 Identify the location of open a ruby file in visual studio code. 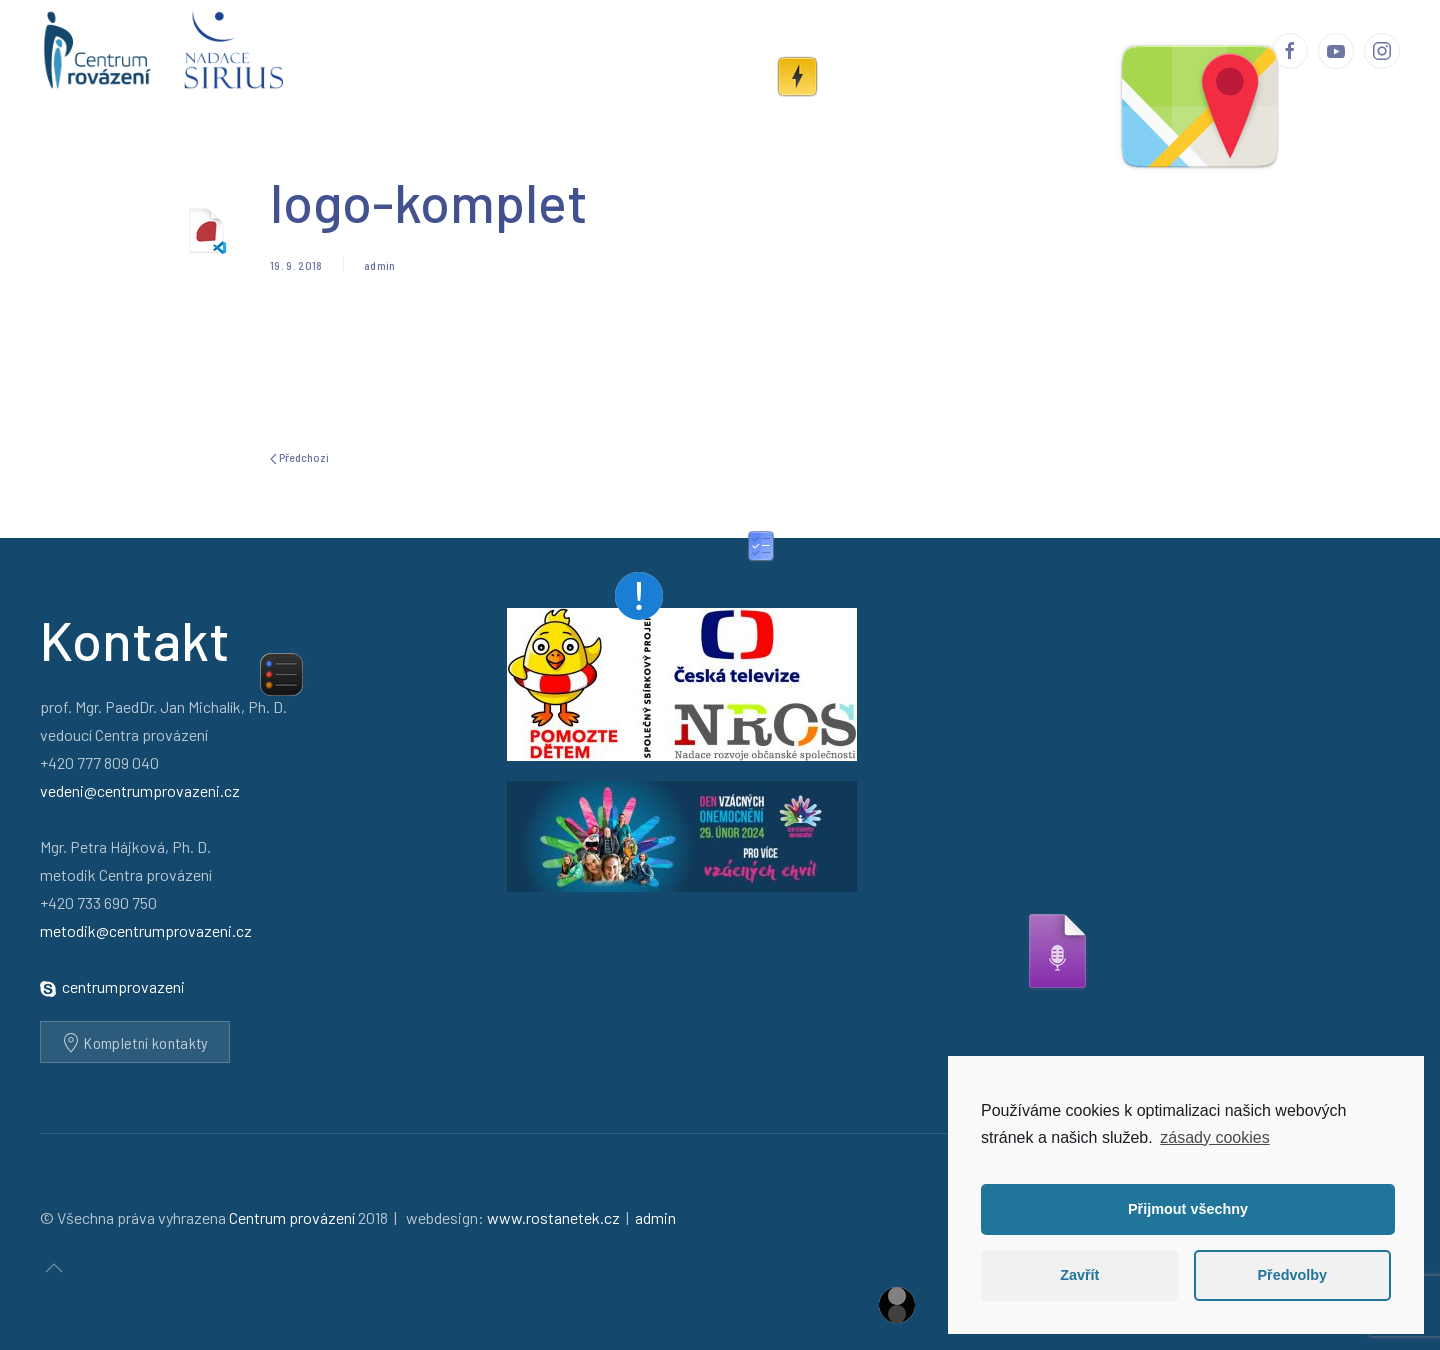
(206, 231).